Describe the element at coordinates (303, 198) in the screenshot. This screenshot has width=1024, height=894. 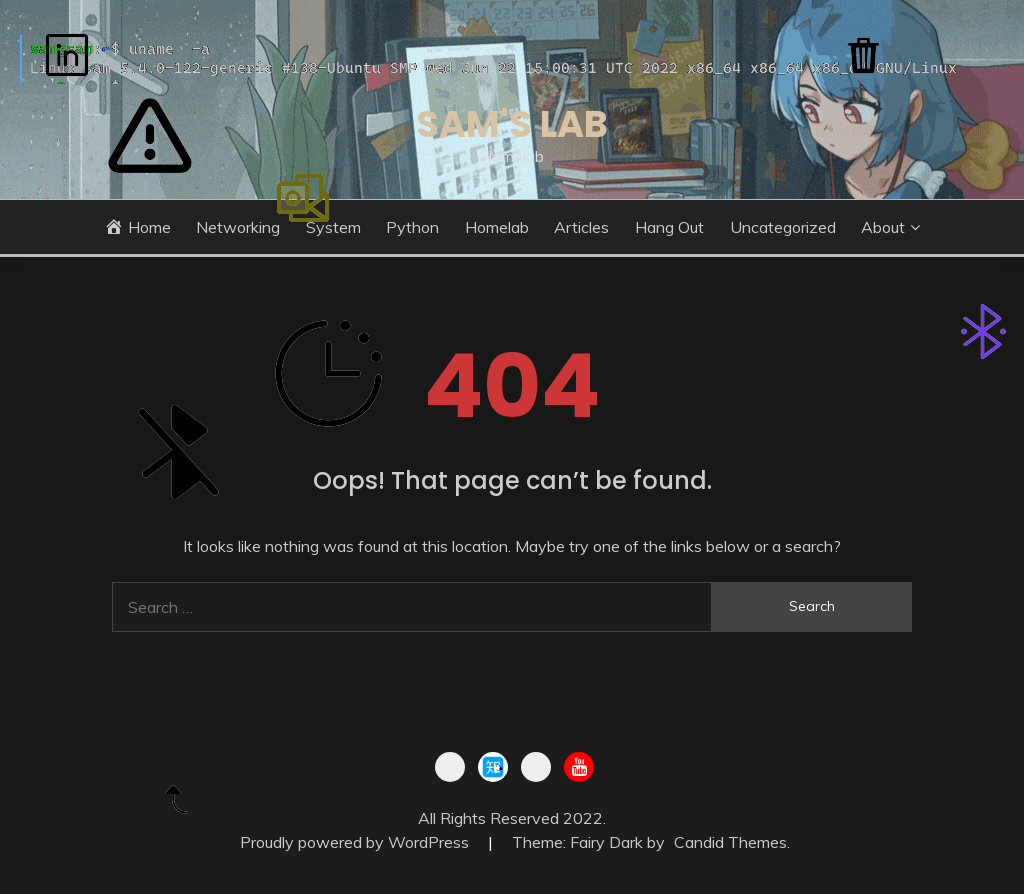
I see `open microsoft outlook email app` at that location.